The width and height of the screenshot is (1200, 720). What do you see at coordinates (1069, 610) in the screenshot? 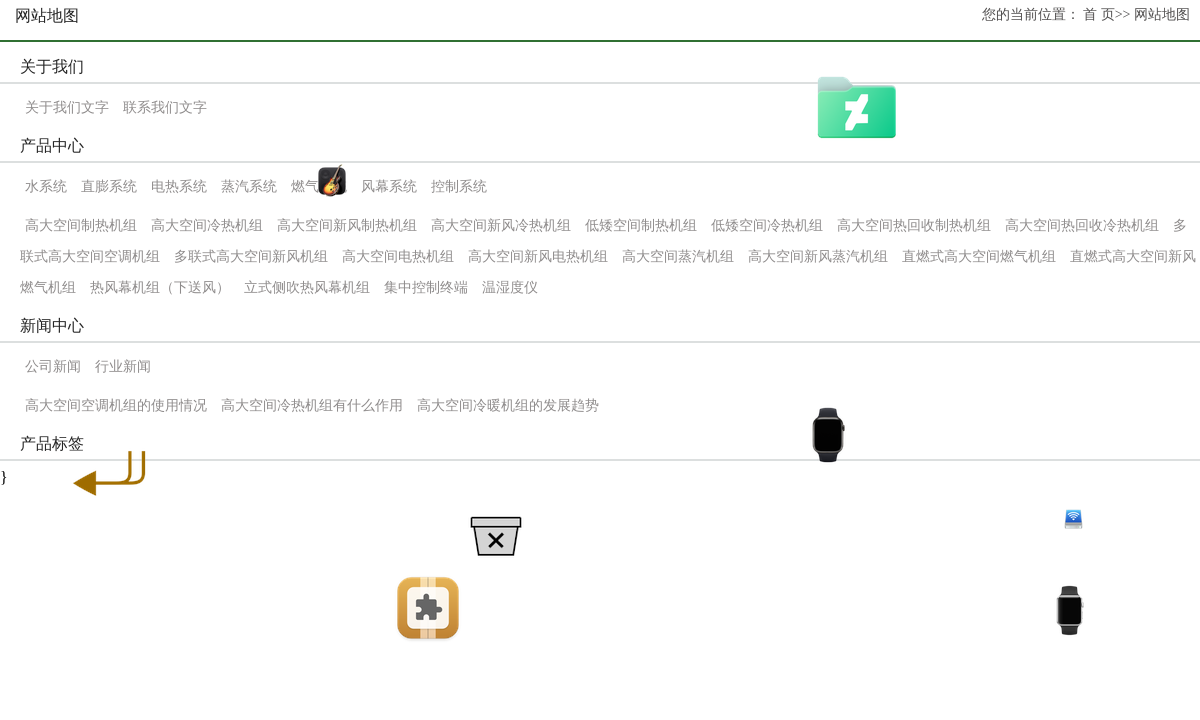
I see `apple watch device in connected devices list` at bounding box center [1069, 610].